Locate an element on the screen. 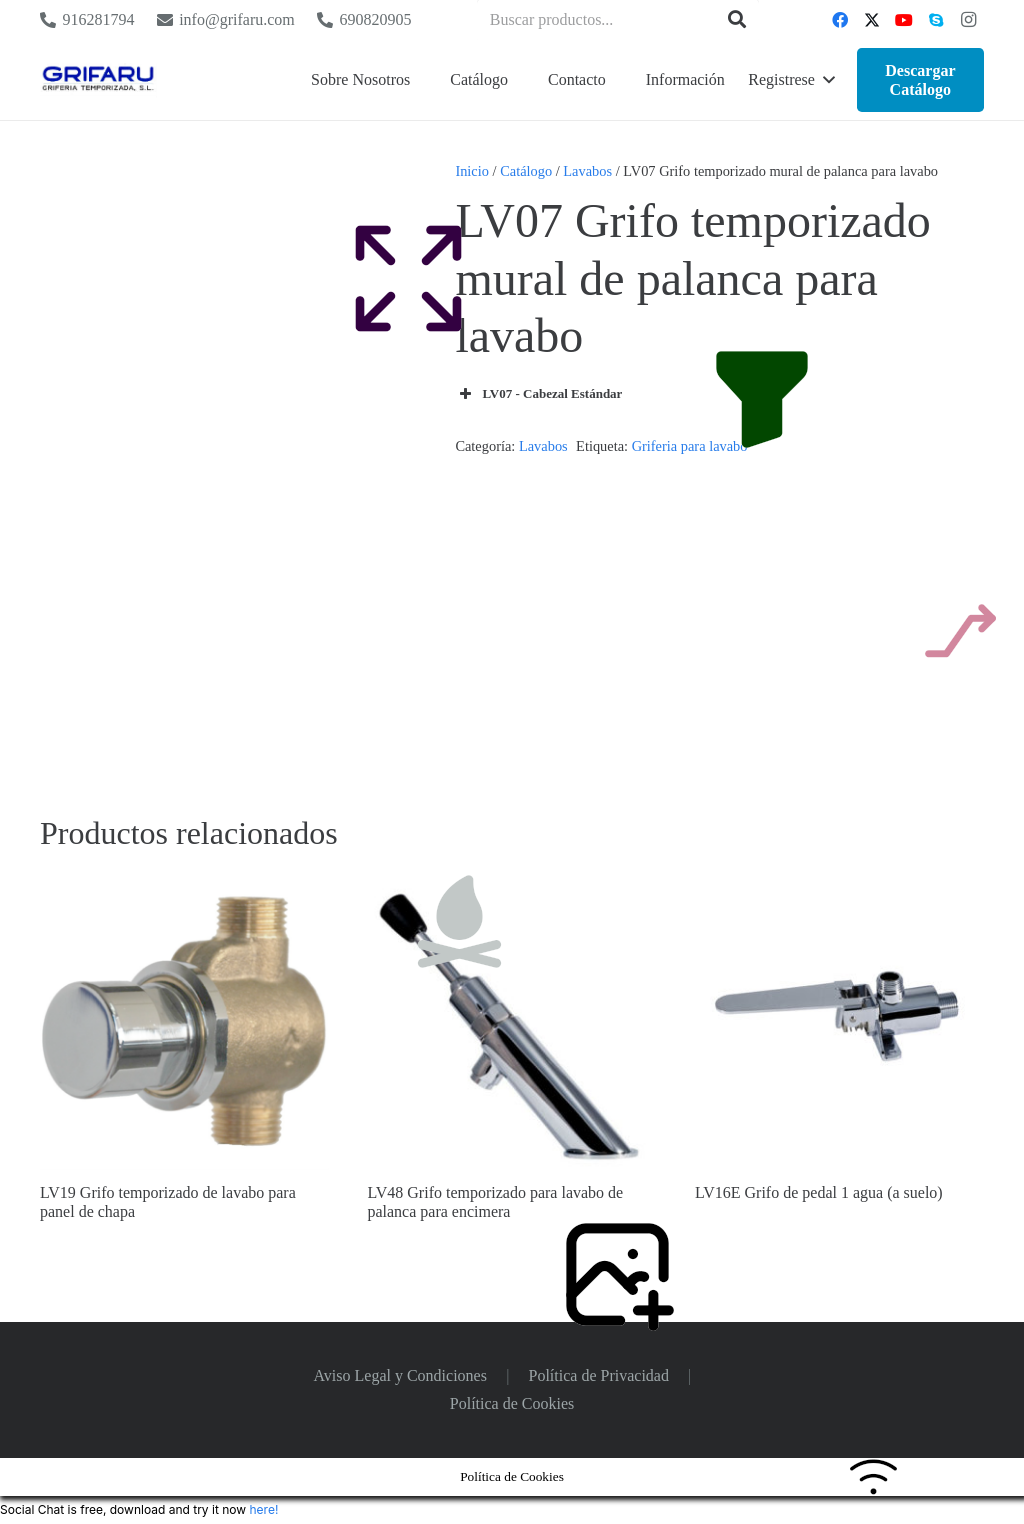 This screenshot has height=1524, width=1024. expand to fullscreen mode is located at coordinates (408, 278).